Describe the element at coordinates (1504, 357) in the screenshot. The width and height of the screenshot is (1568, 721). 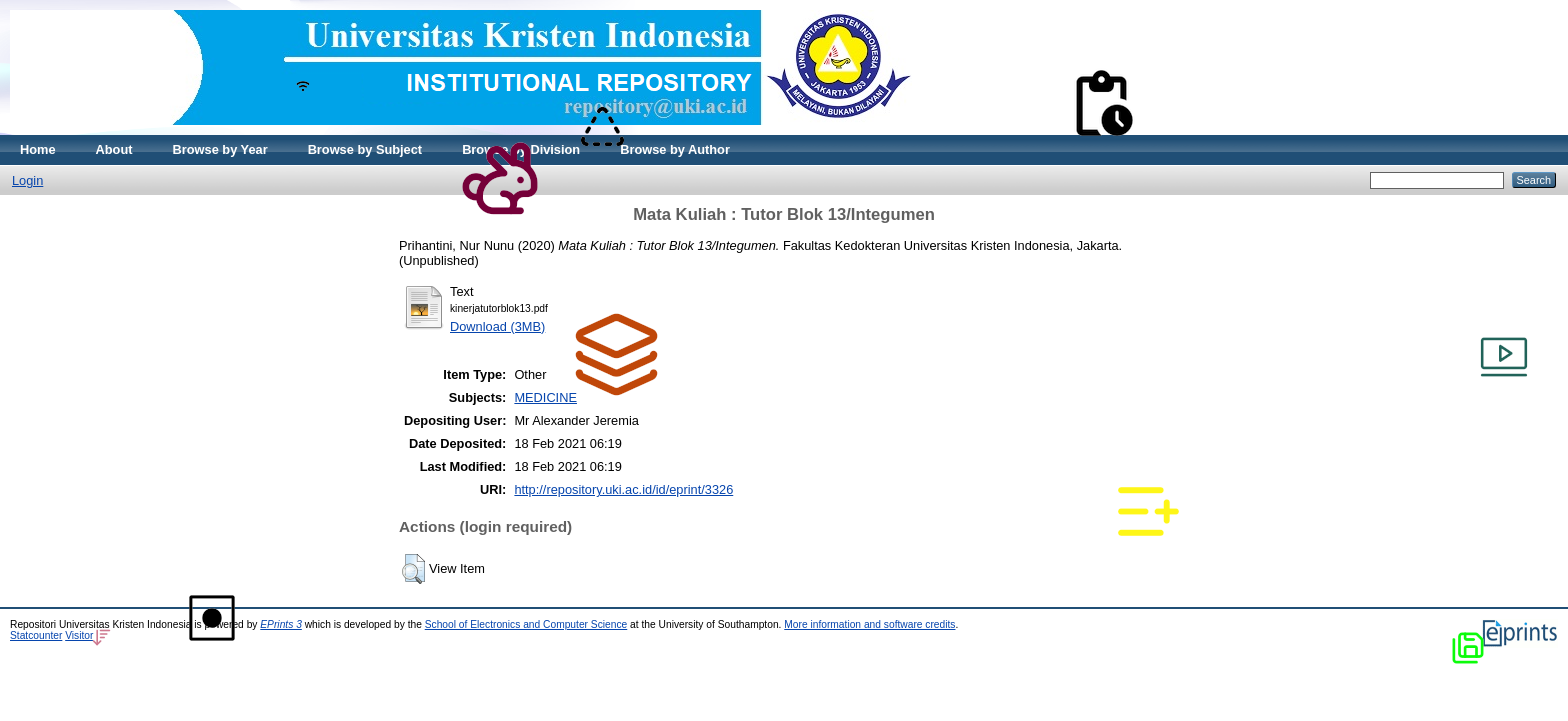
I see `play or watch a video` at that location.